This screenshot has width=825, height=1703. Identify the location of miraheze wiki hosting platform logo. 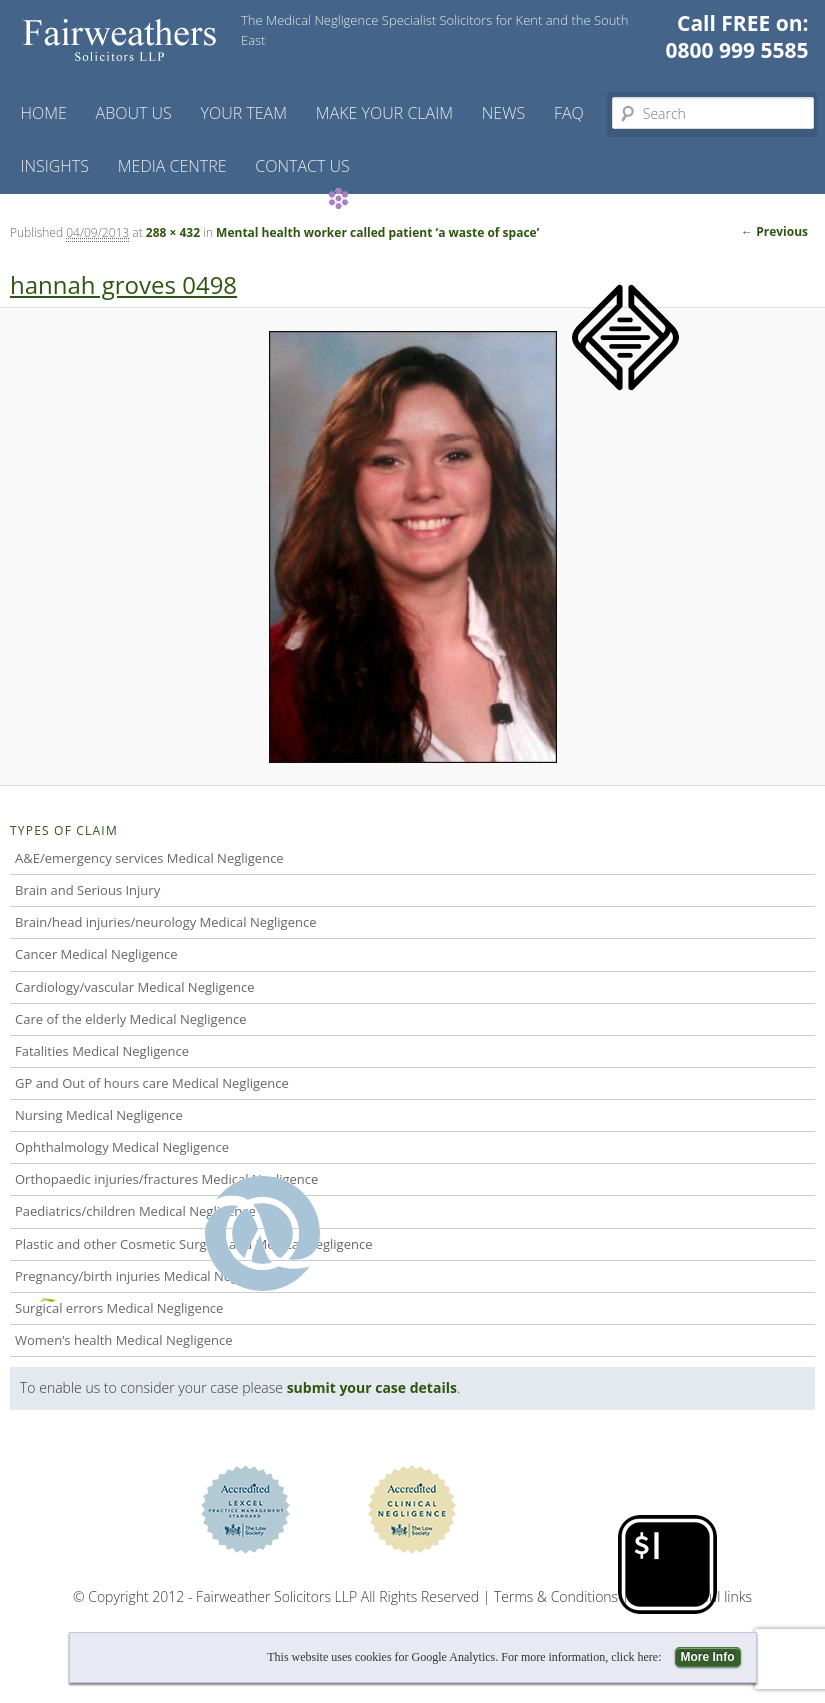
(338, 198).